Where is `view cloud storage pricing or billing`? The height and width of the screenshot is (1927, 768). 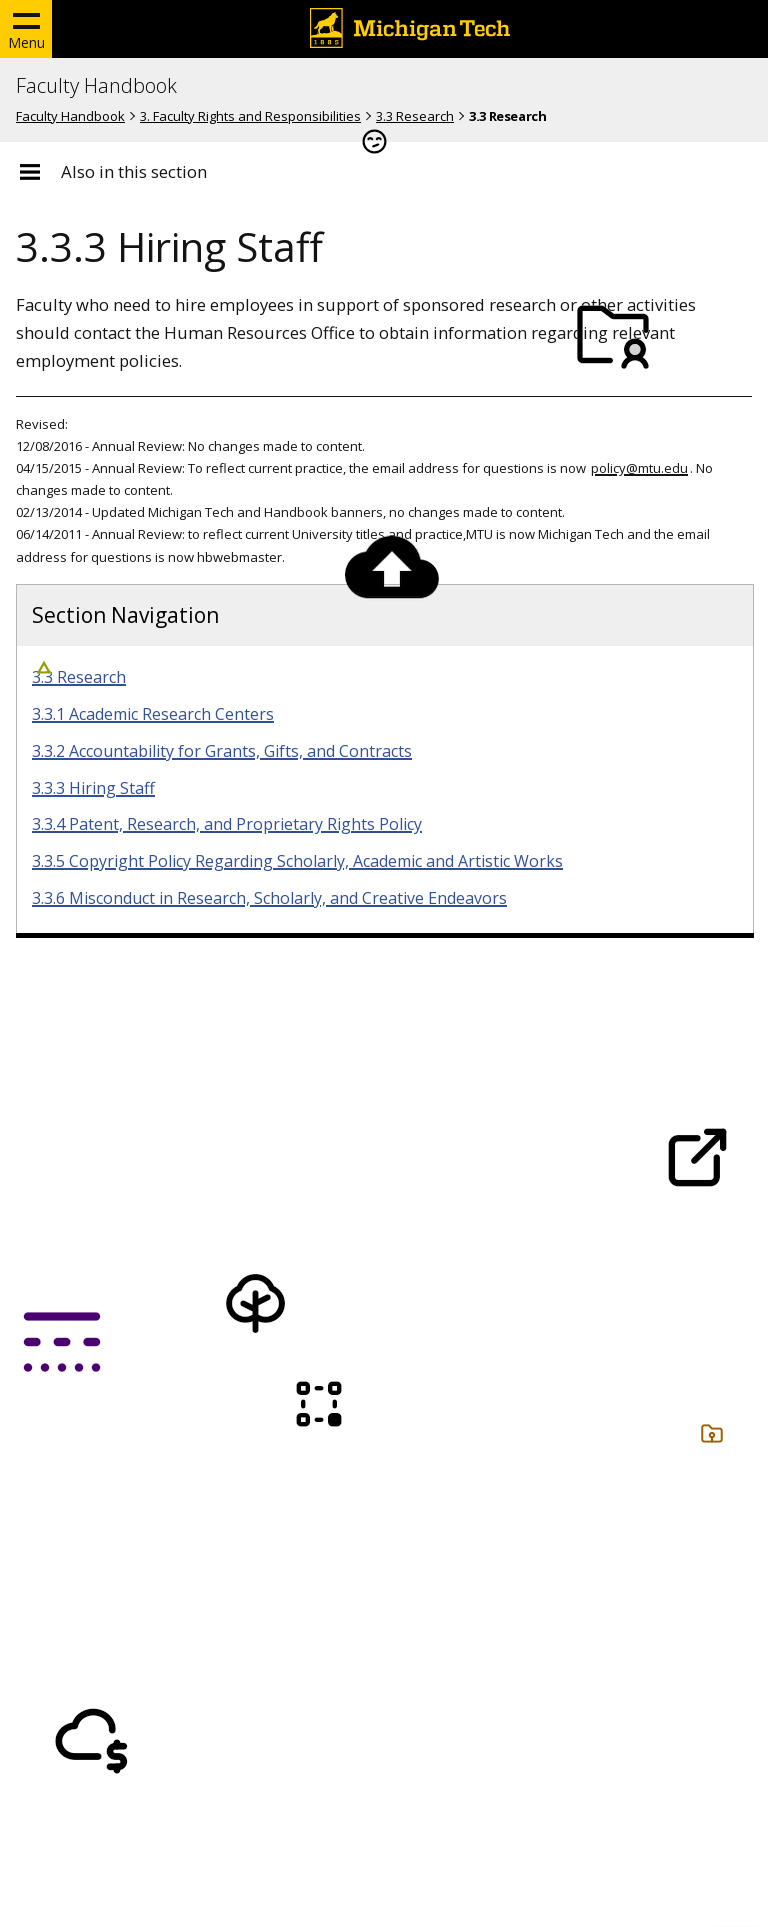
view cloud storage pricing or billing is located at coordinates (93, 1736).